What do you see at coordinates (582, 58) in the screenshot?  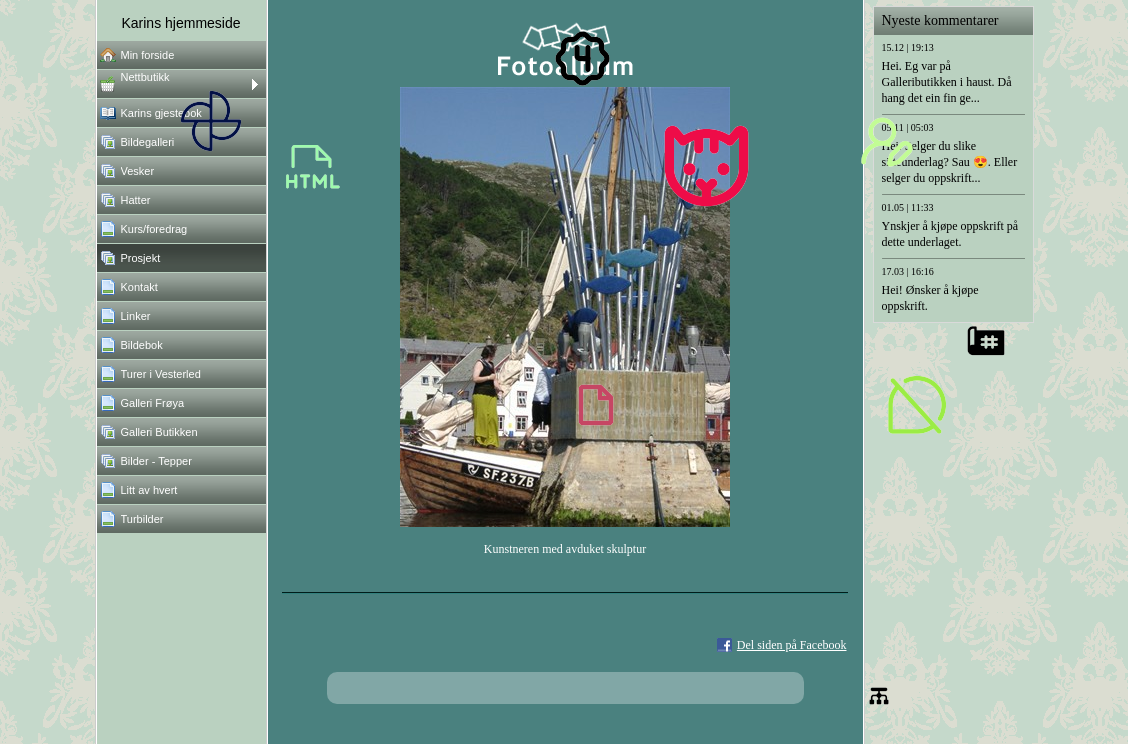 I see `indicates a fourth-place ranking or position` at bounding box center [582, 58].